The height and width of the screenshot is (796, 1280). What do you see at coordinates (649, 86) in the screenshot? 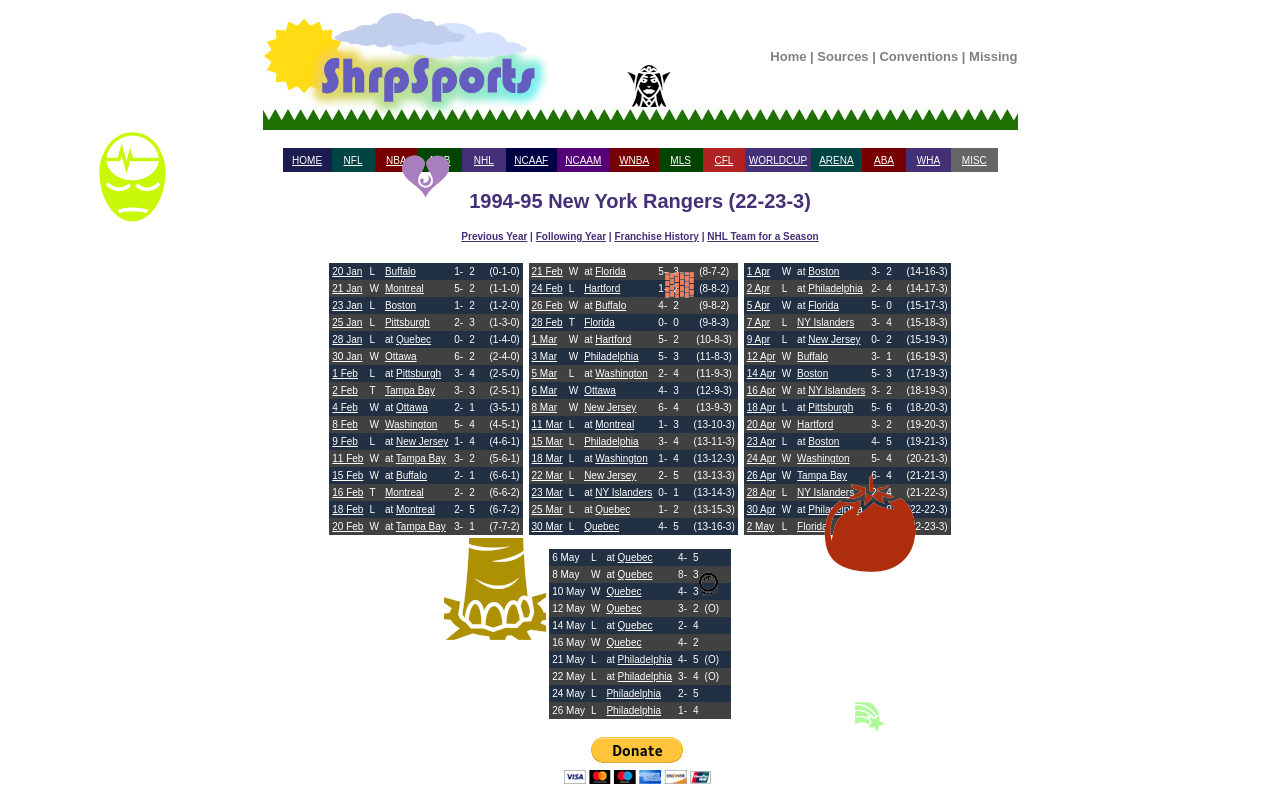
I see `select female elf character` at bounding box center [649, 86].